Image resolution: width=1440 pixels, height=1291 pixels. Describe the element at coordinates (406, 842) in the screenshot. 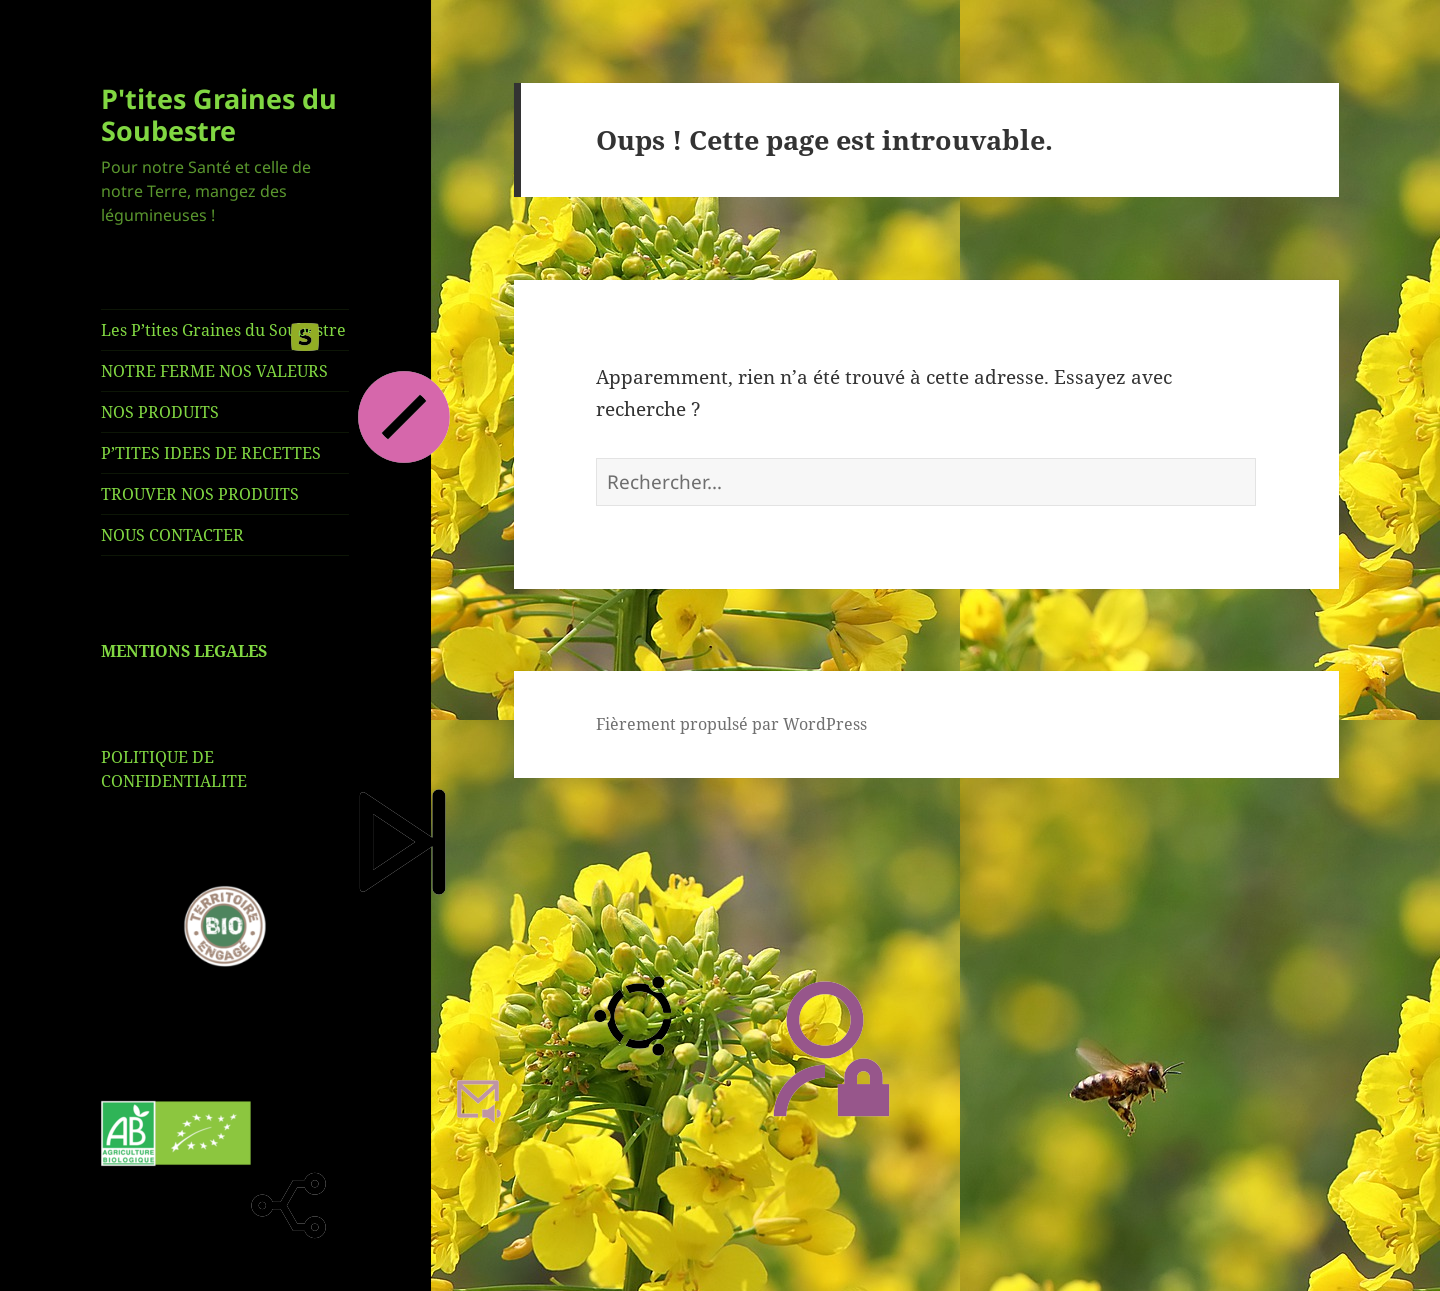

I see `skip to the next track` at that location.